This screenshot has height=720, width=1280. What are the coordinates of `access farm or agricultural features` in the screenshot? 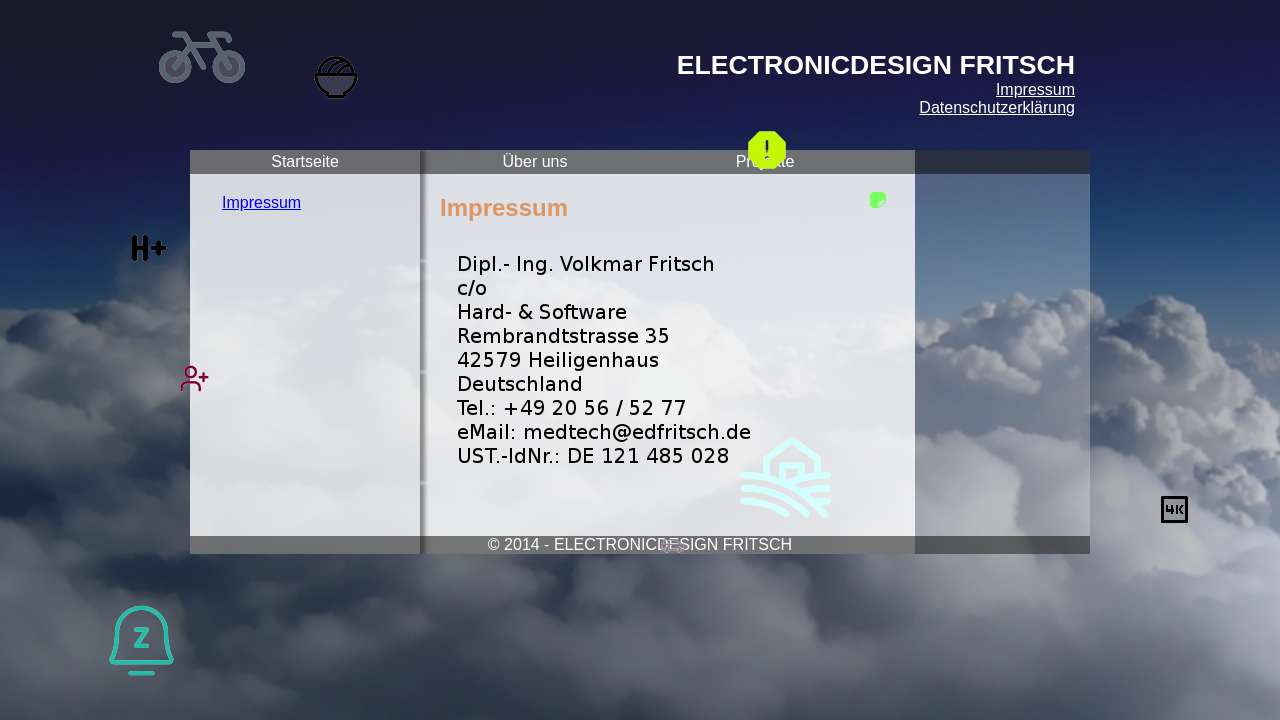 It's located at (785, 478).